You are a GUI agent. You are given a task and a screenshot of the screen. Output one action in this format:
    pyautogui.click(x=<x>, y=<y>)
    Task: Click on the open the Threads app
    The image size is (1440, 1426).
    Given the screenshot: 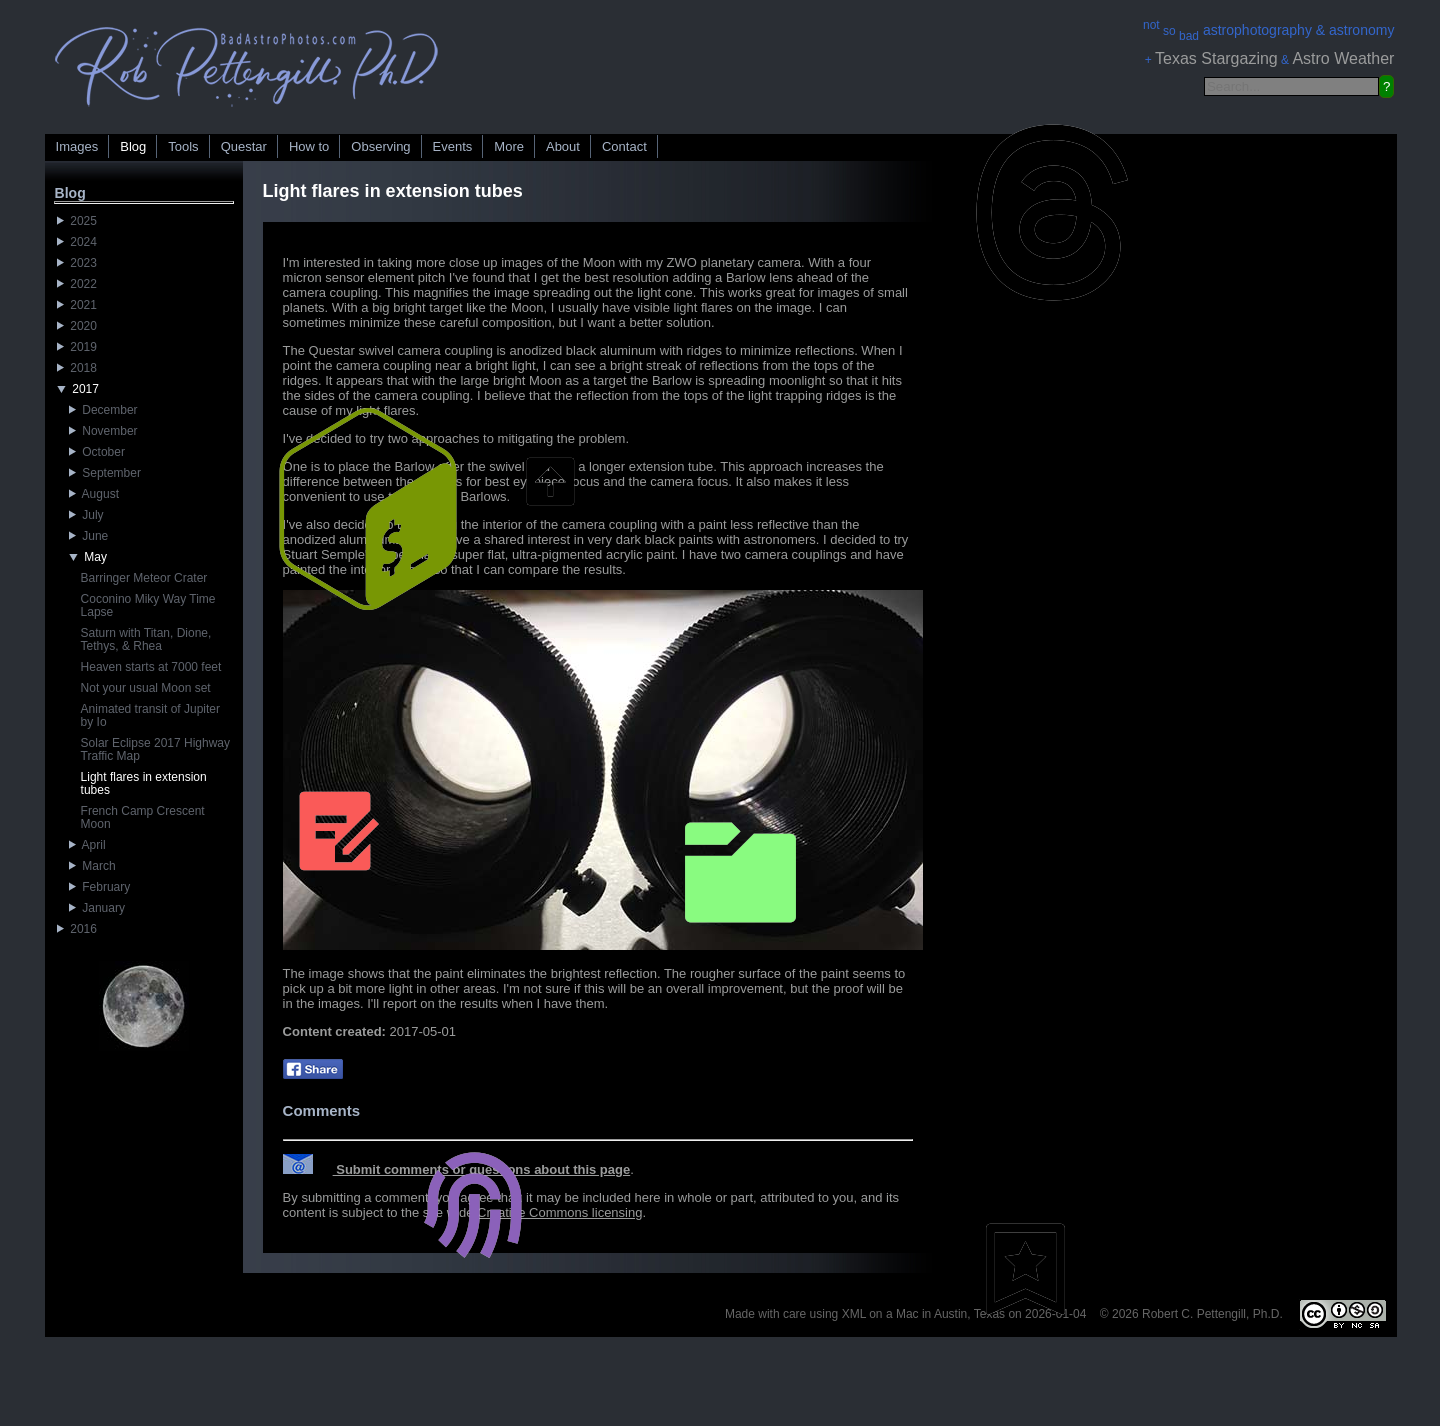 What is the action you would take?
    pyautogui.click(x=1052, y=212)
    